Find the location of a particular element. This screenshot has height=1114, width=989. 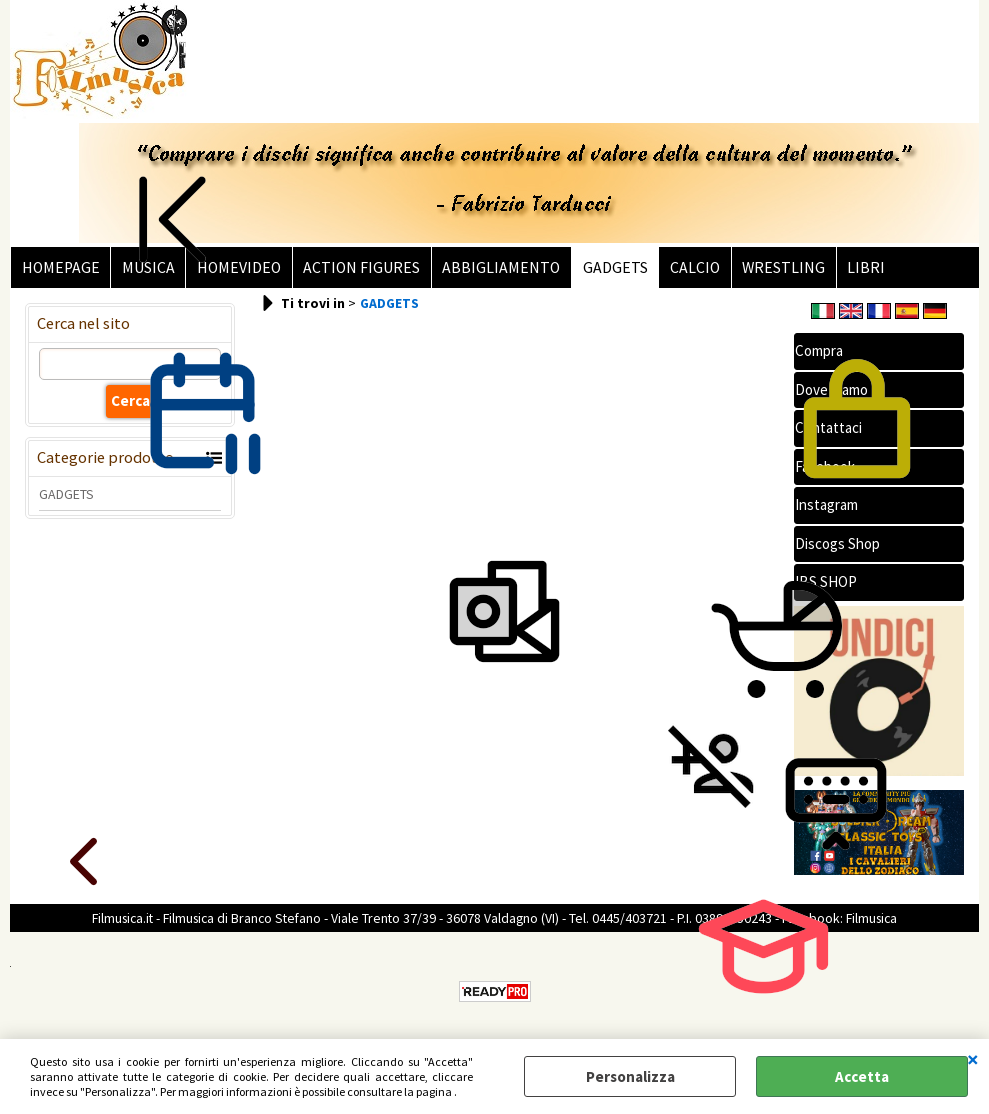

pause a scheduled event is located at coordinates (202, 410).